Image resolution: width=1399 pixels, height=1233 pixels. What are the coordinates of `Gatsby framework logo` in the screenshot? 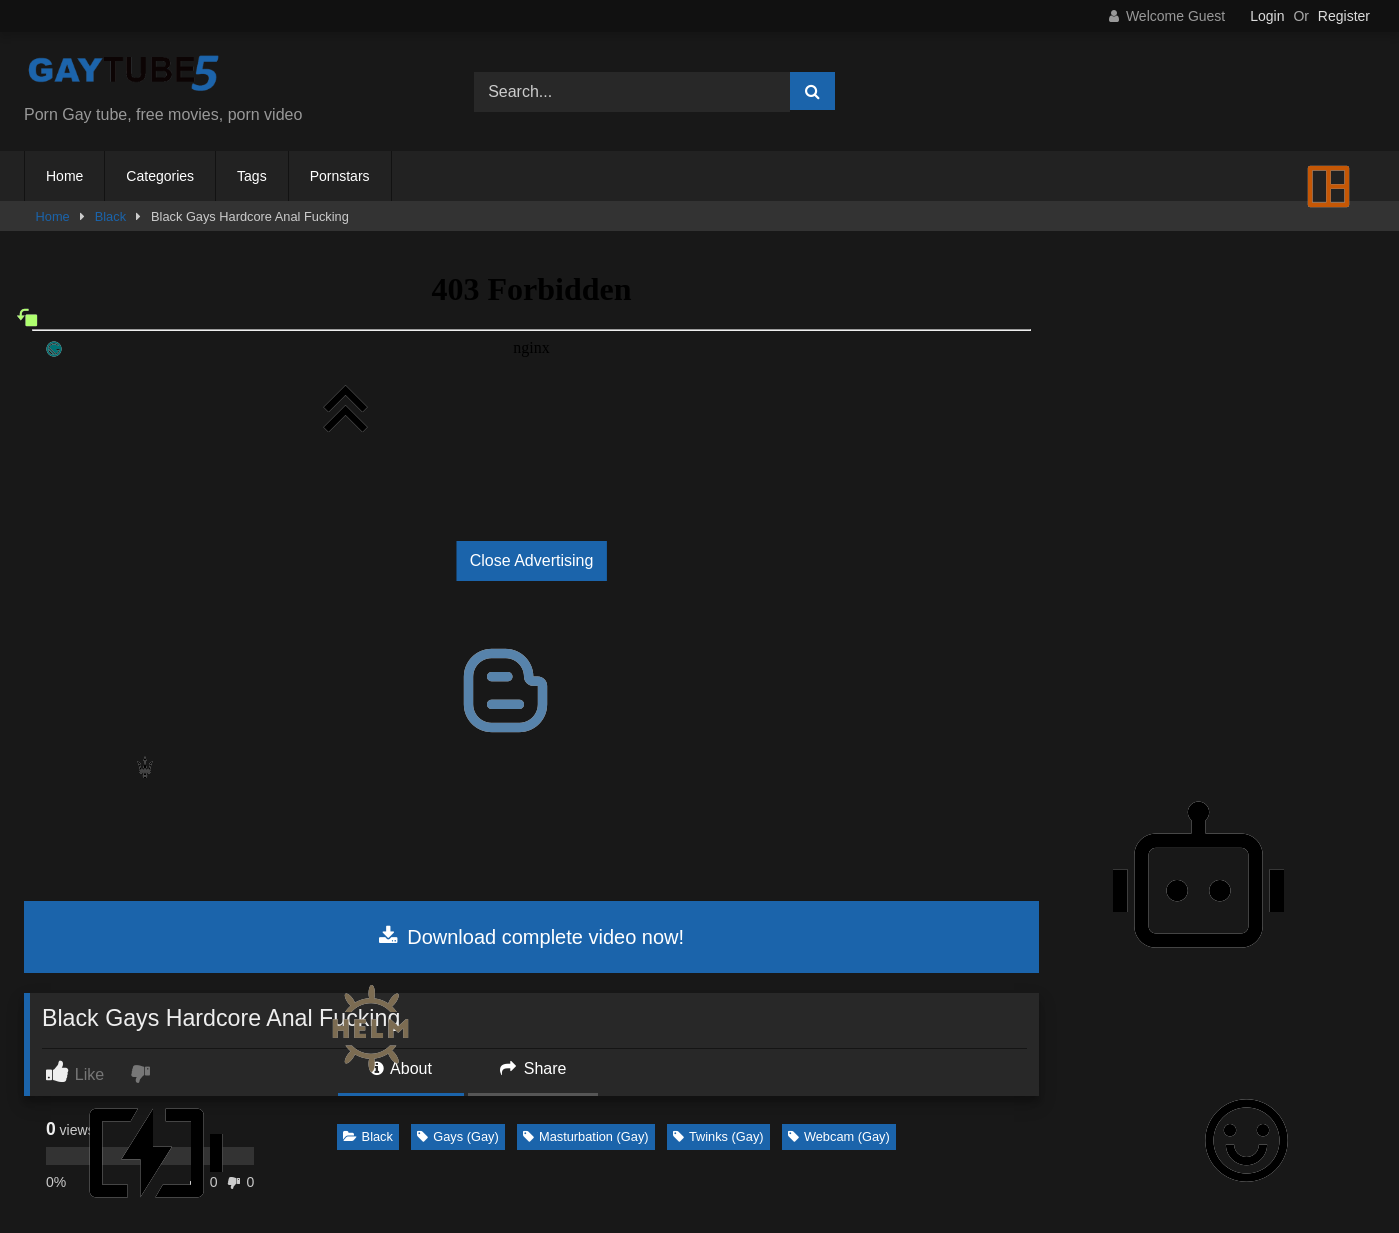 It's located at (54, 349).